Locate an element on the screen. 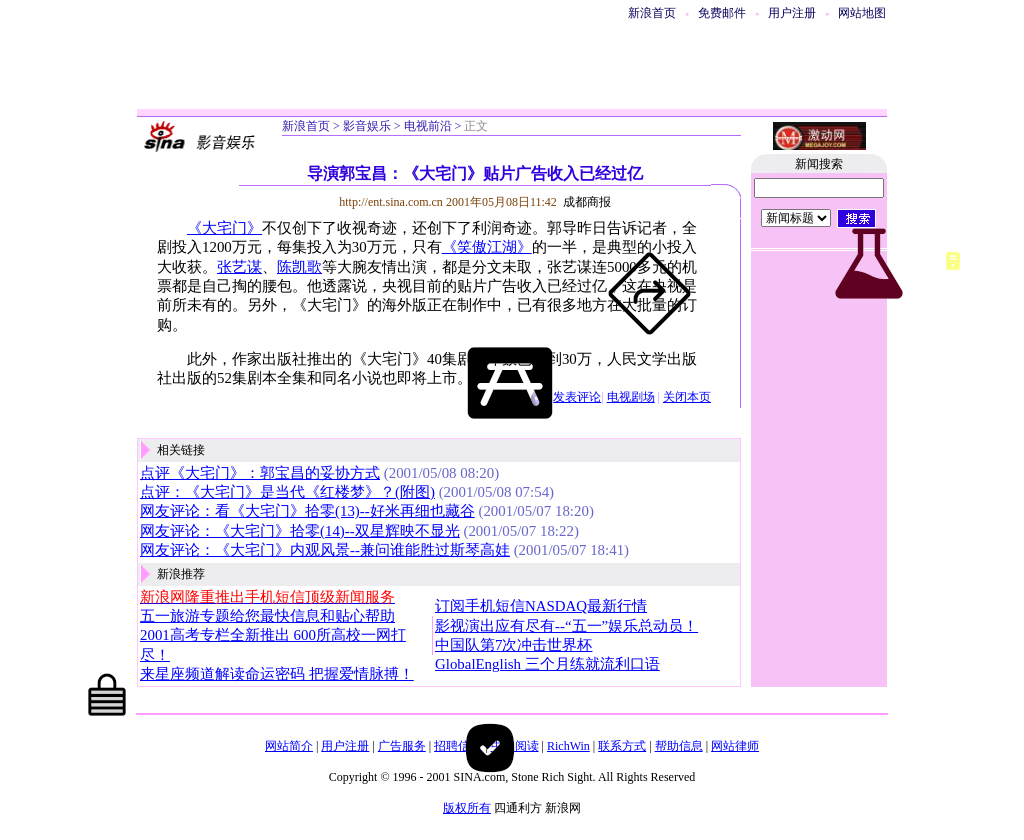  indicates secure or encrypted content is located at coordinates (107, 697).